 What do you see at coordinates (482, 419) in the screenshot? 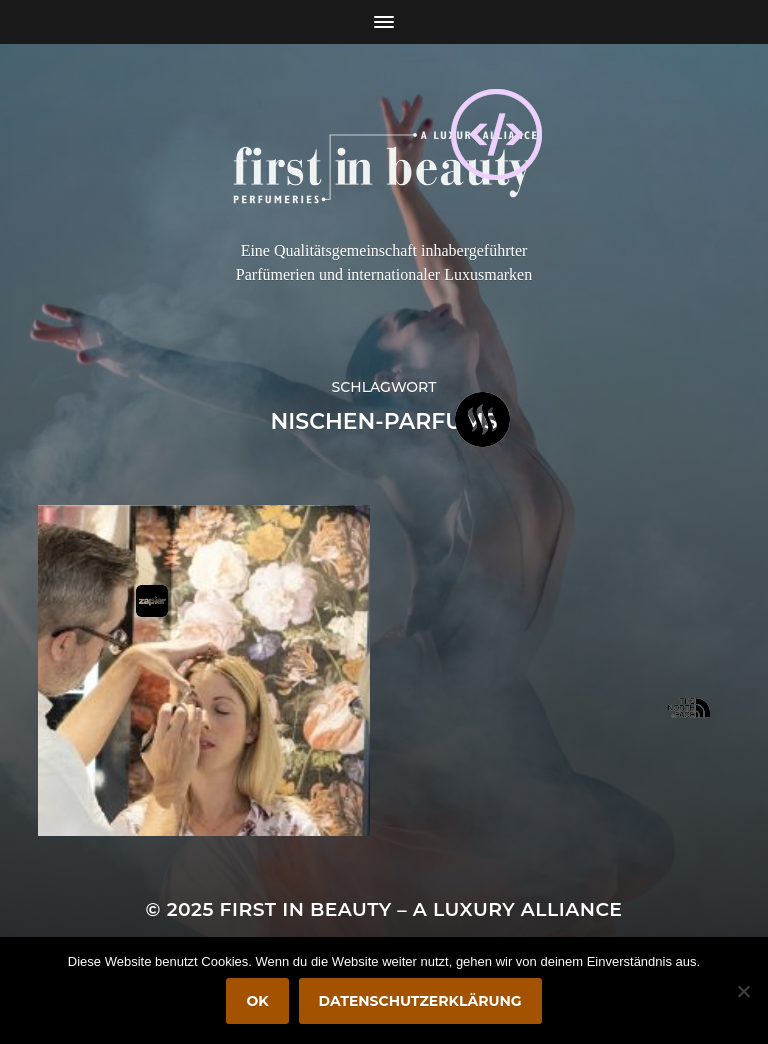
I see `steem blockchain platform logo` at bounding box center [482, 419].